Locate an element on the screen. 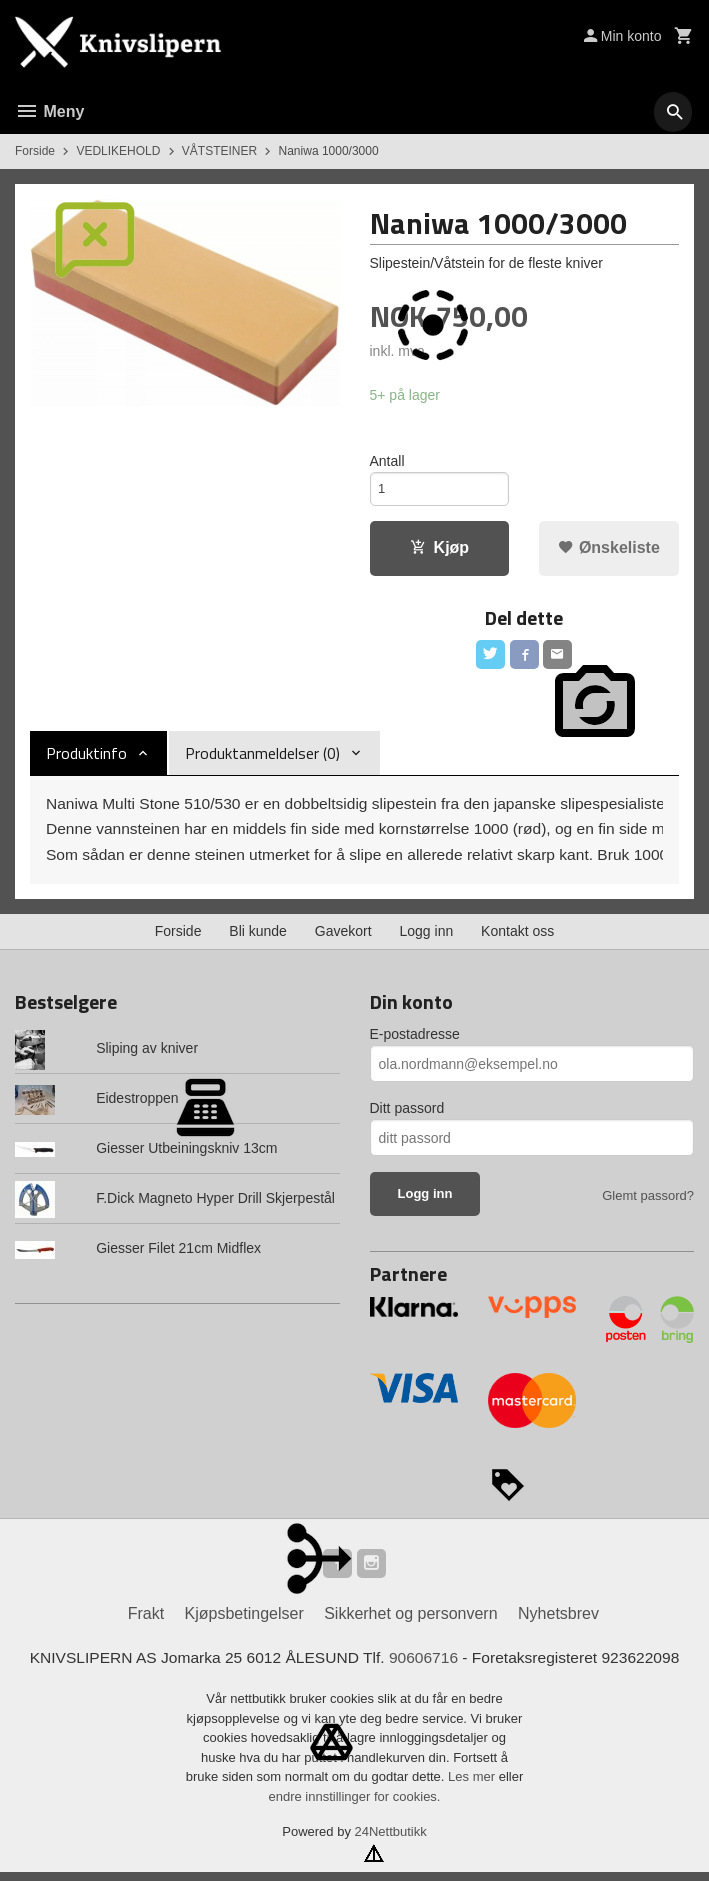  access point of sale or checkout system is located at coordinates (205, 1107).